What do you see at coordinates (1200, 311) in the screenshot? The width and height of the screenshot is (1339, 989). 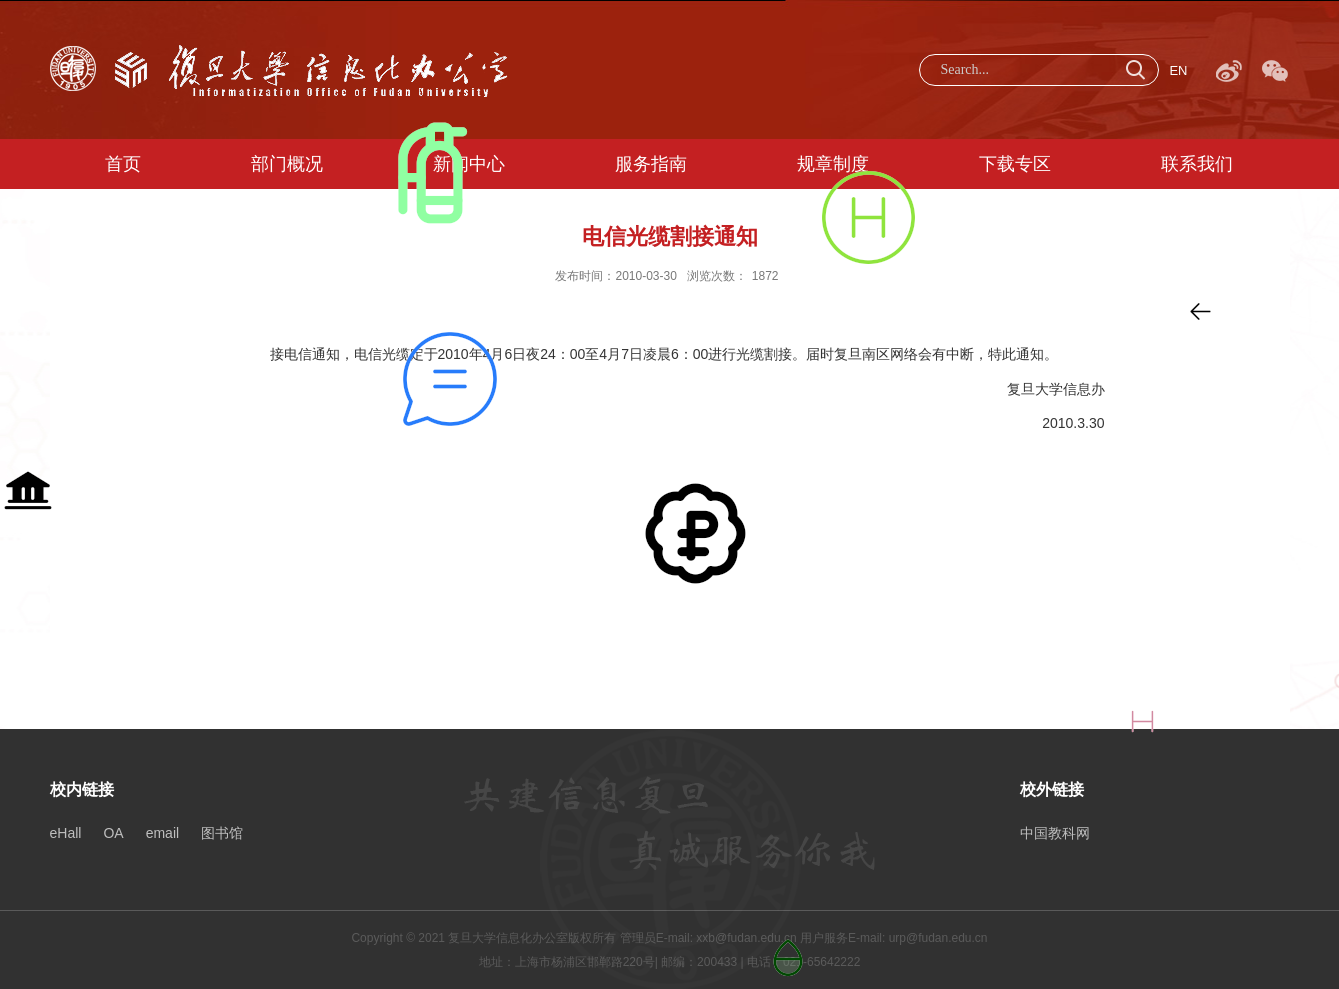 I see `go back to the previous screen` at bounding box center [1200, 311].